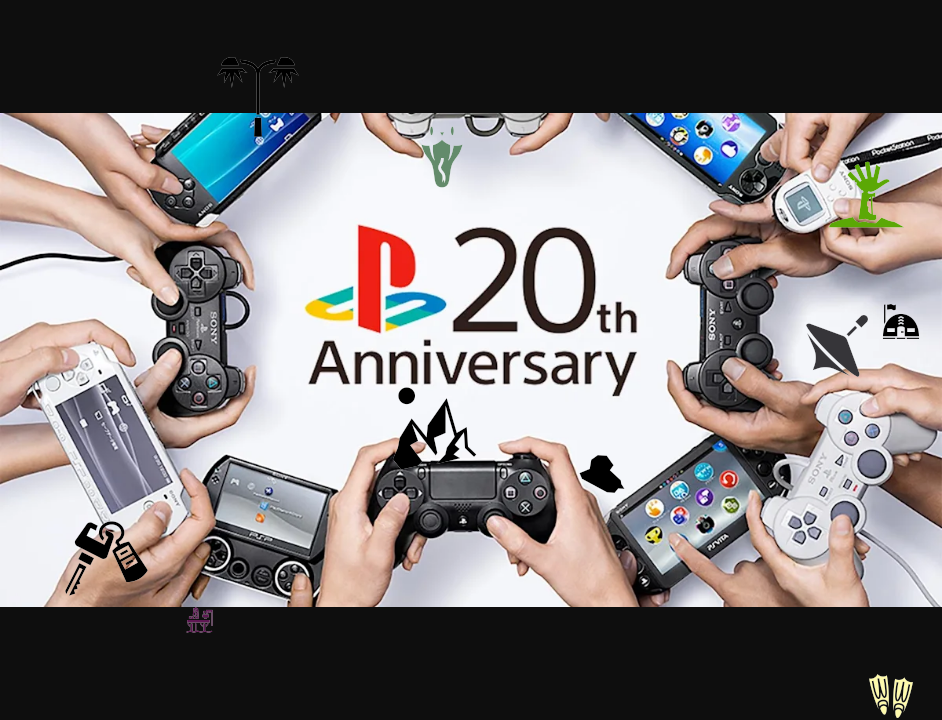 This screenshot has width=942, height=720. What do you see at coordinates (602, 474) in the screenshot?
I see `select iraq as your country or region` at bounding box center [602, 474].